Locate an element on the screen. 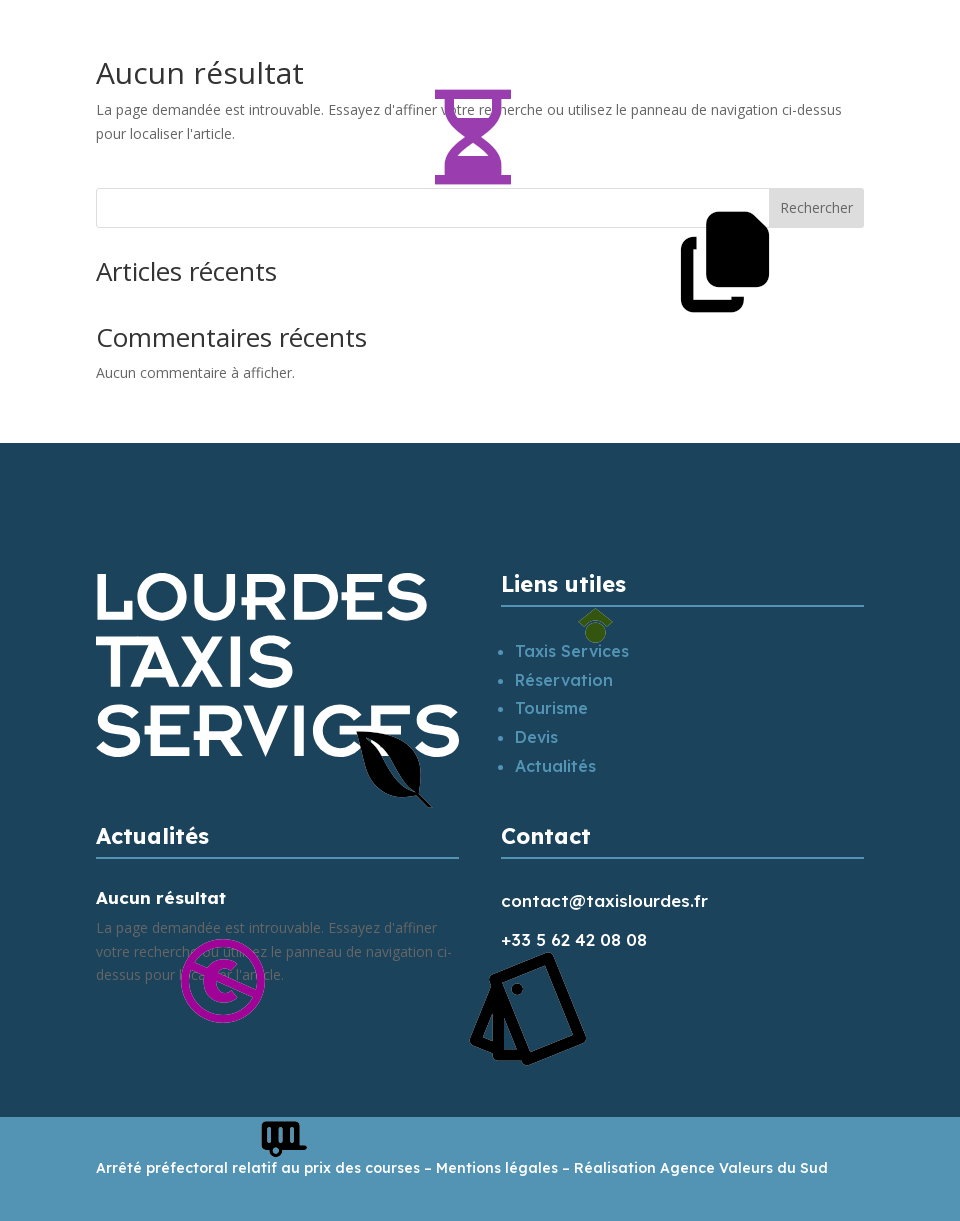  envira gallery logo is located at coordinates (394, 769).